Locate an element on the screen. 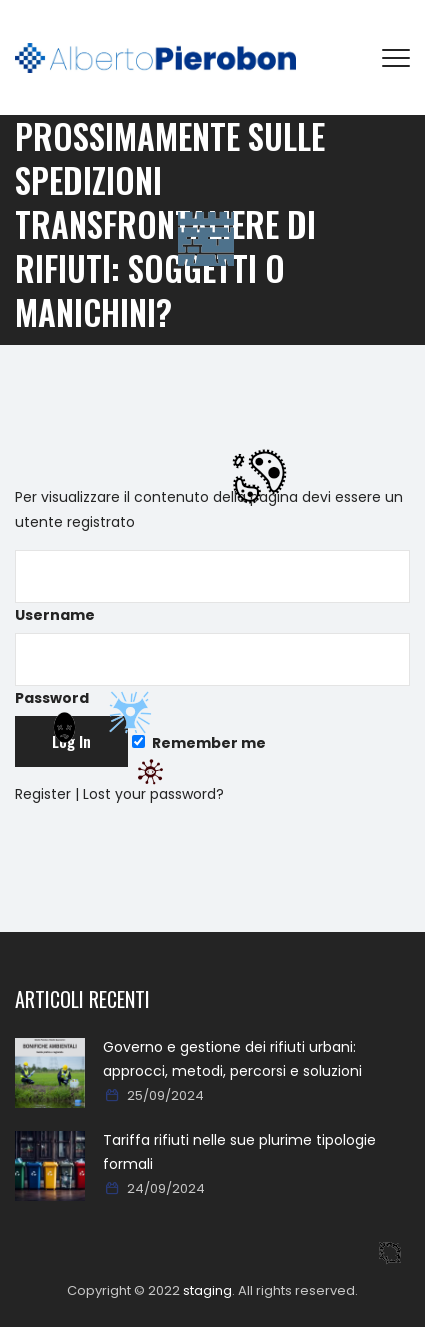 The image size is (425, 1327). indicates restricted or prohibited area is located at coordinates (390, 1253).